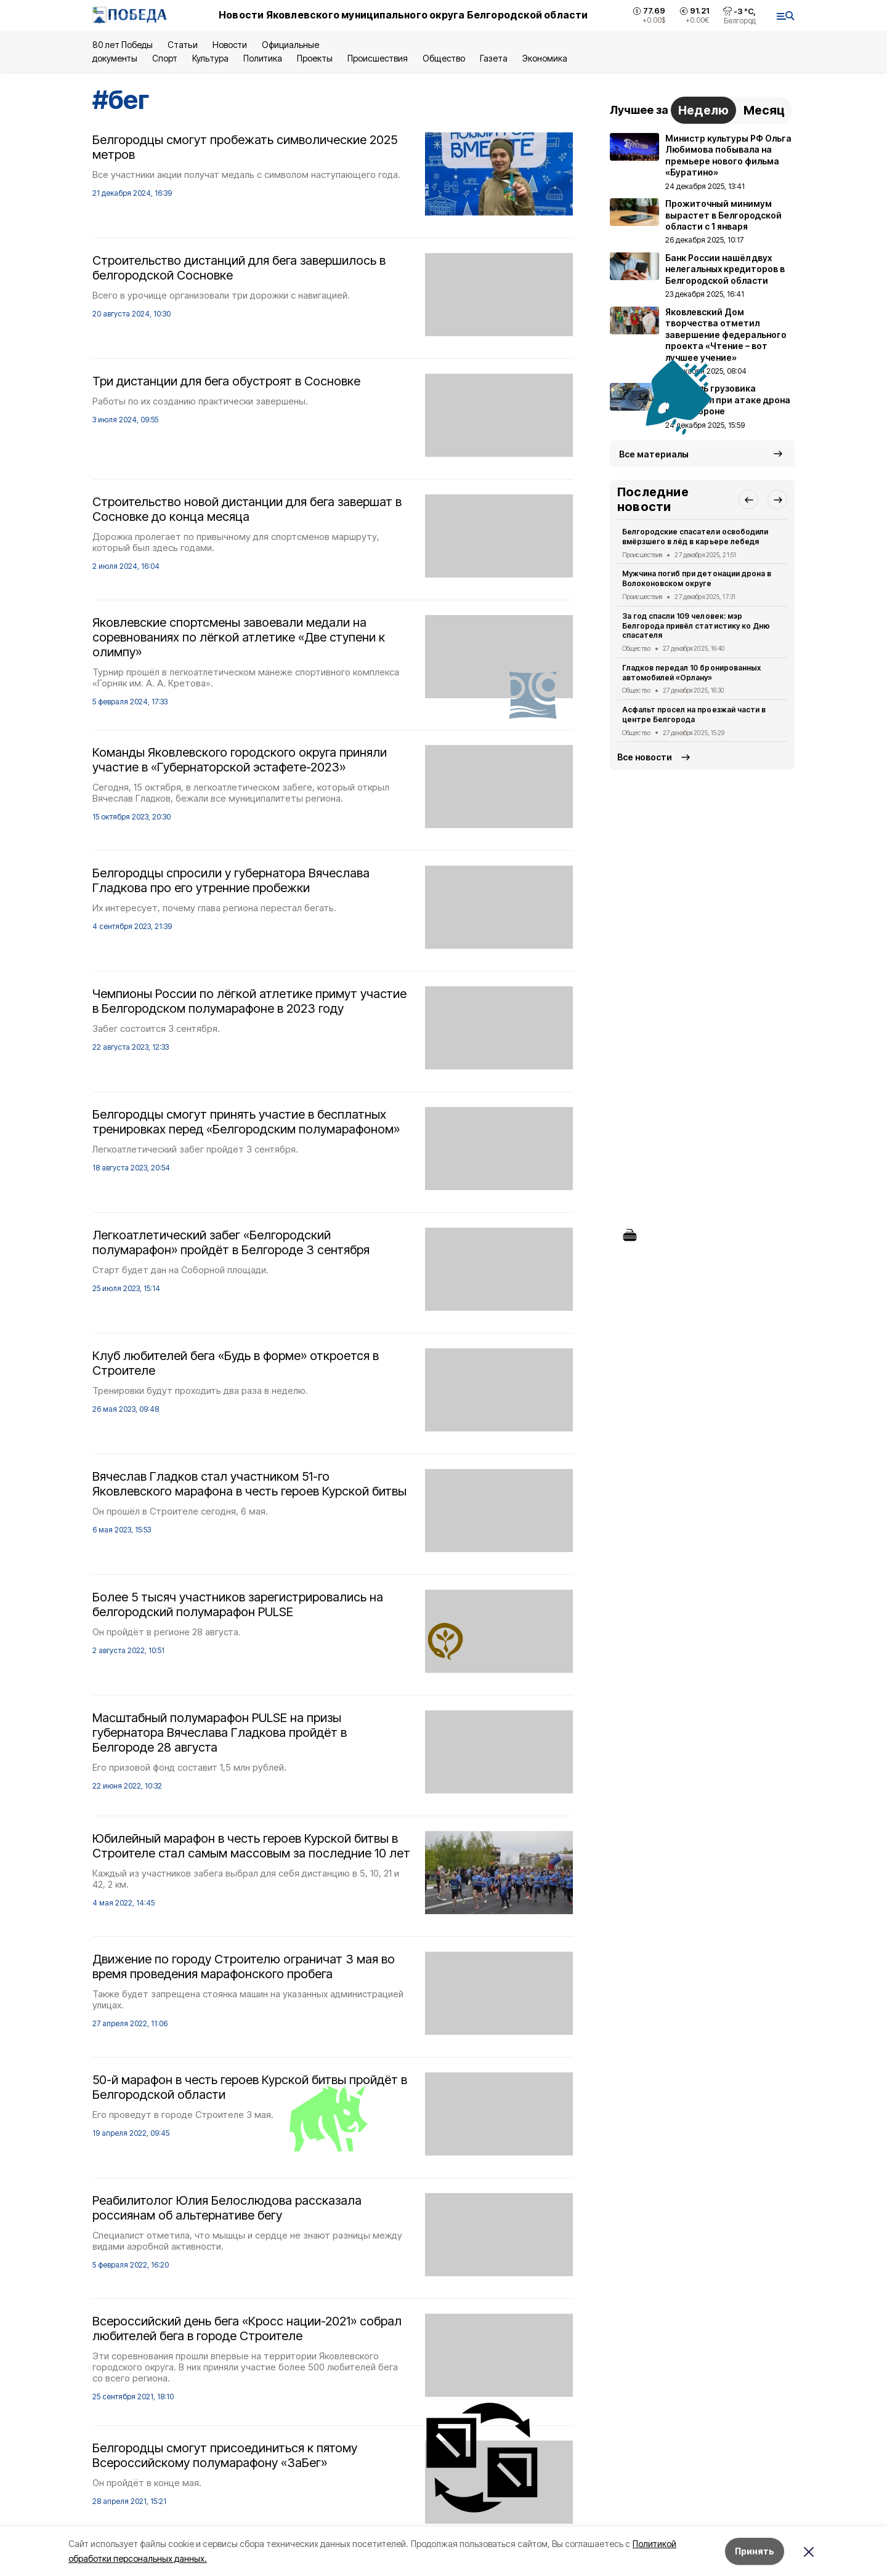  What do you see at coordinates (679, 397) in the screenshot?
I see `launch bombing run or airstrike action` at bounding box center [679, 397].